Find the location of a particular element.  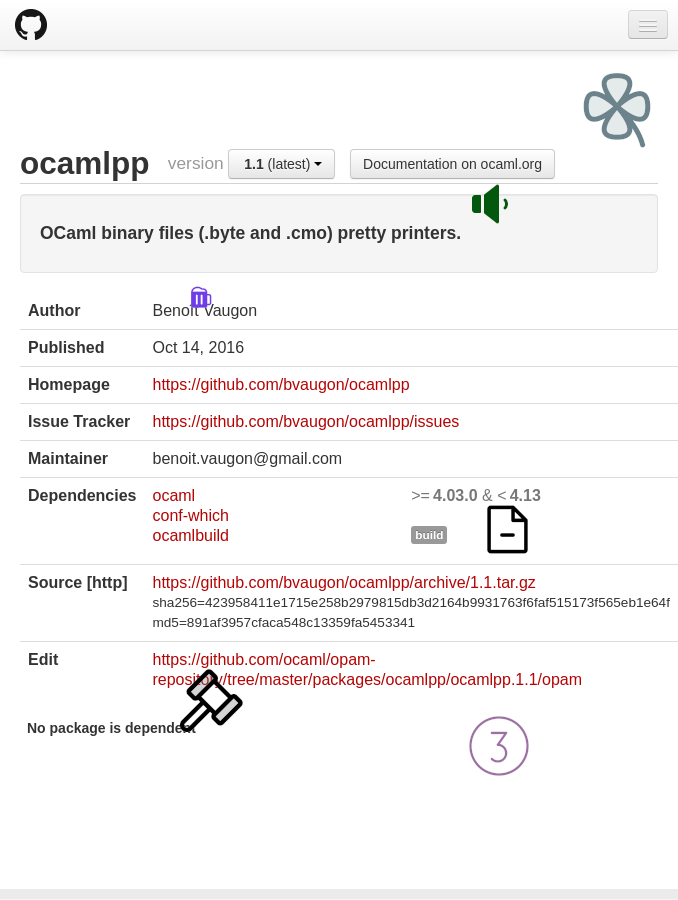

access legal or terms of service information is located at coordinates (209, 703).